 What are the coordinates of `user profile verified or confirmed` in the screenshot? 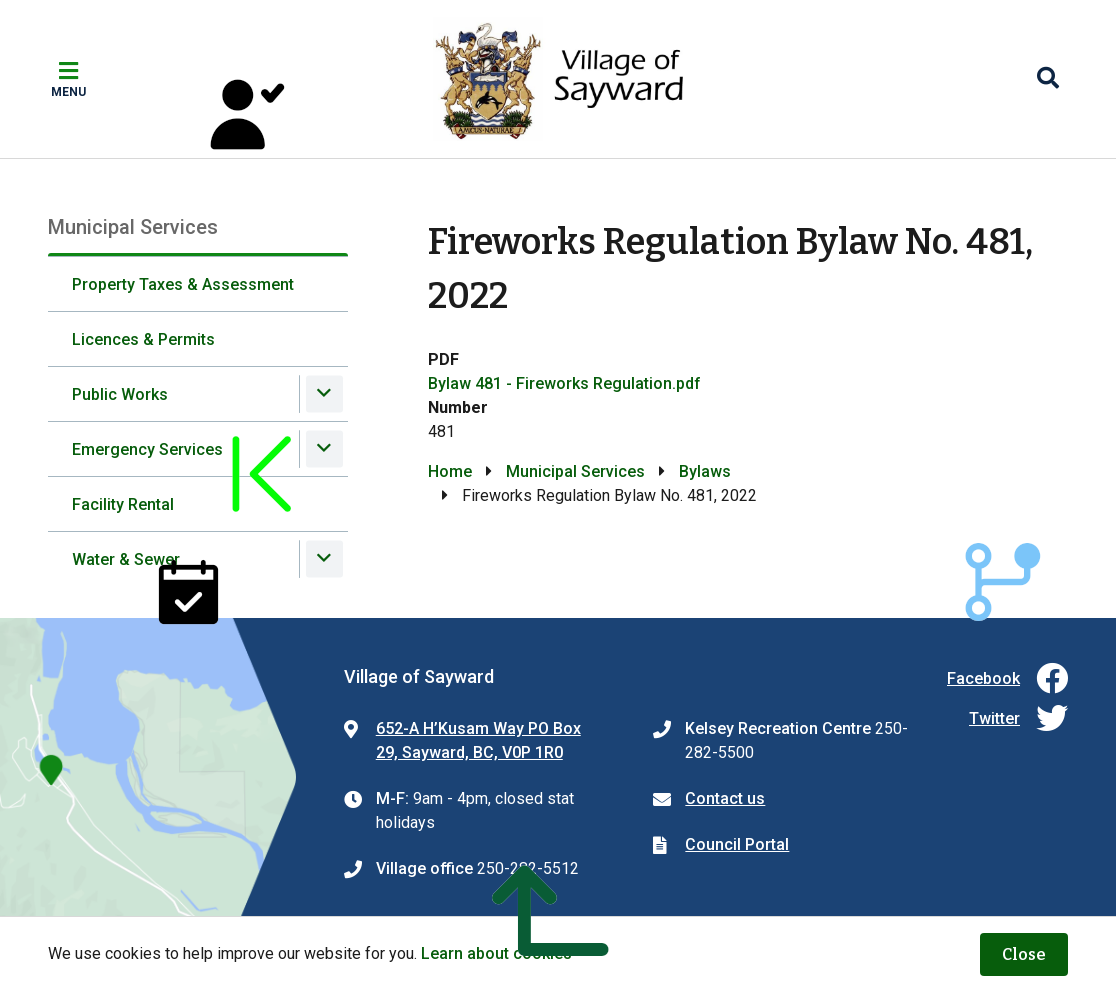 It's located at (245, 114).